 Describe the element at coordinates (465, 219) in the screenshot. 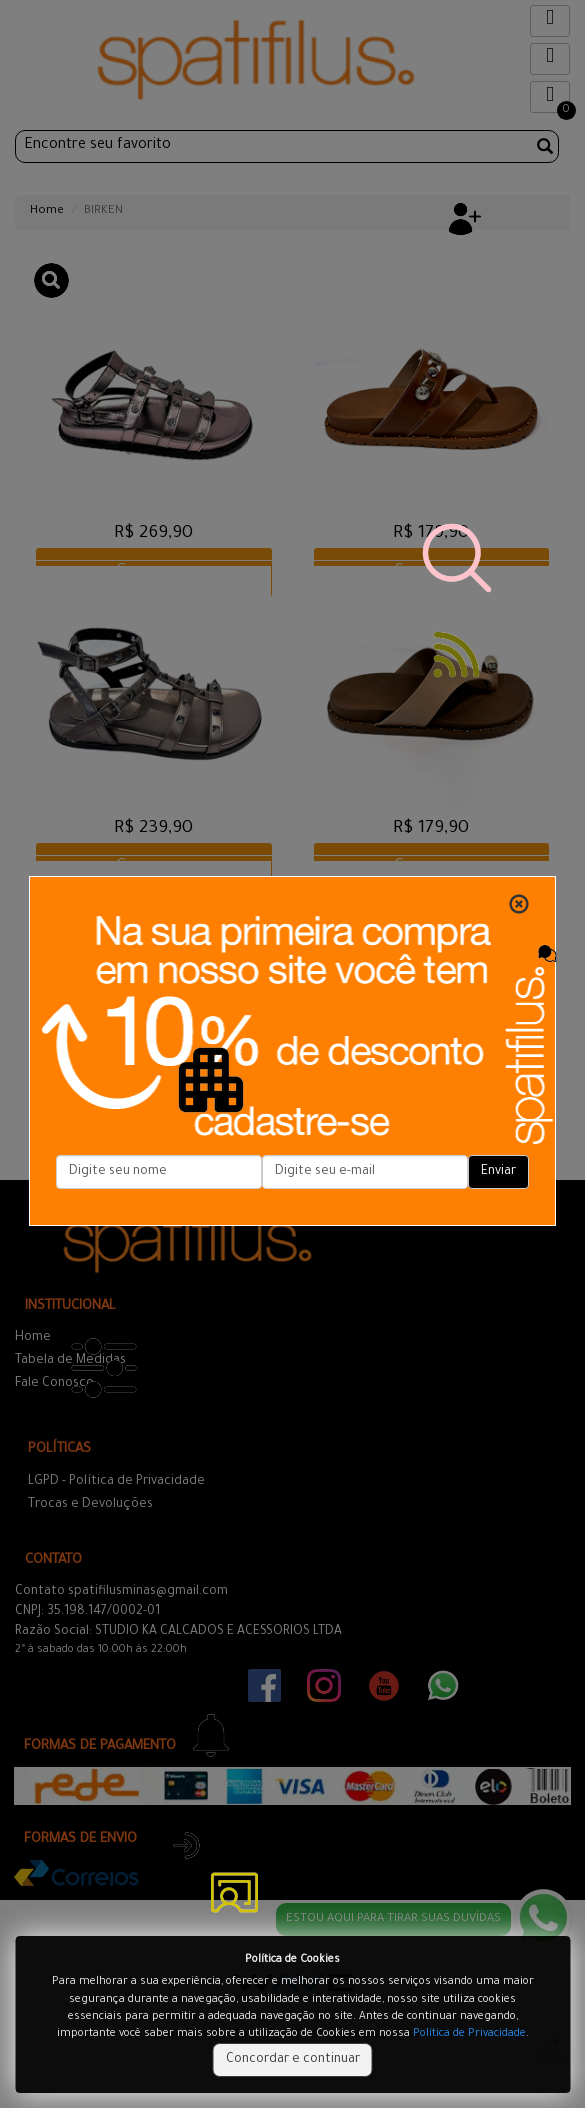

I see `add a new user or contact` at that location.